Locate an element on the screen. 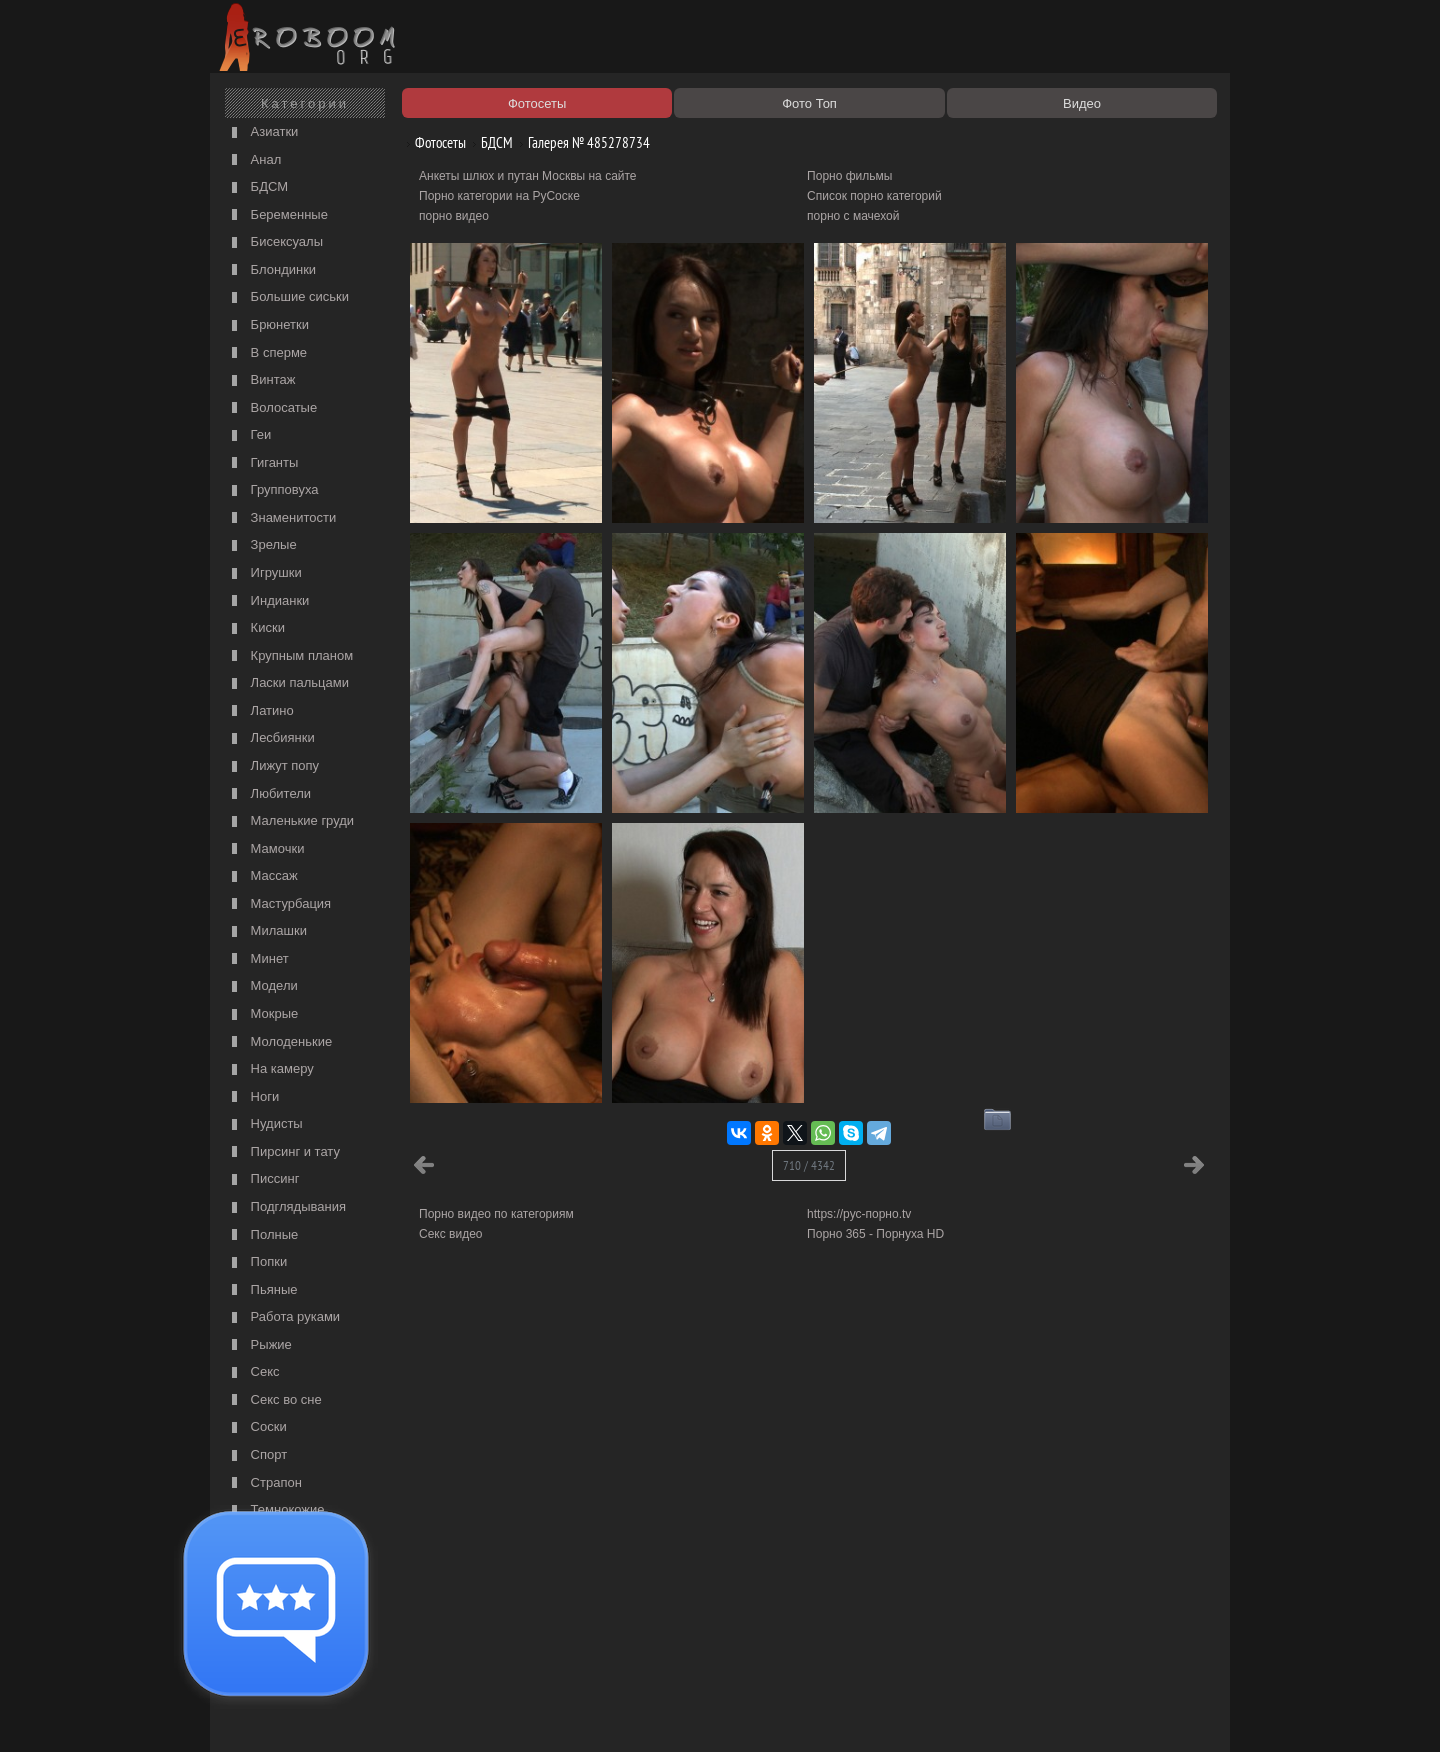 The height and width of the screenshot is (1752, 1440). submit feedback or ratings is located at coordinates (276, 1607).